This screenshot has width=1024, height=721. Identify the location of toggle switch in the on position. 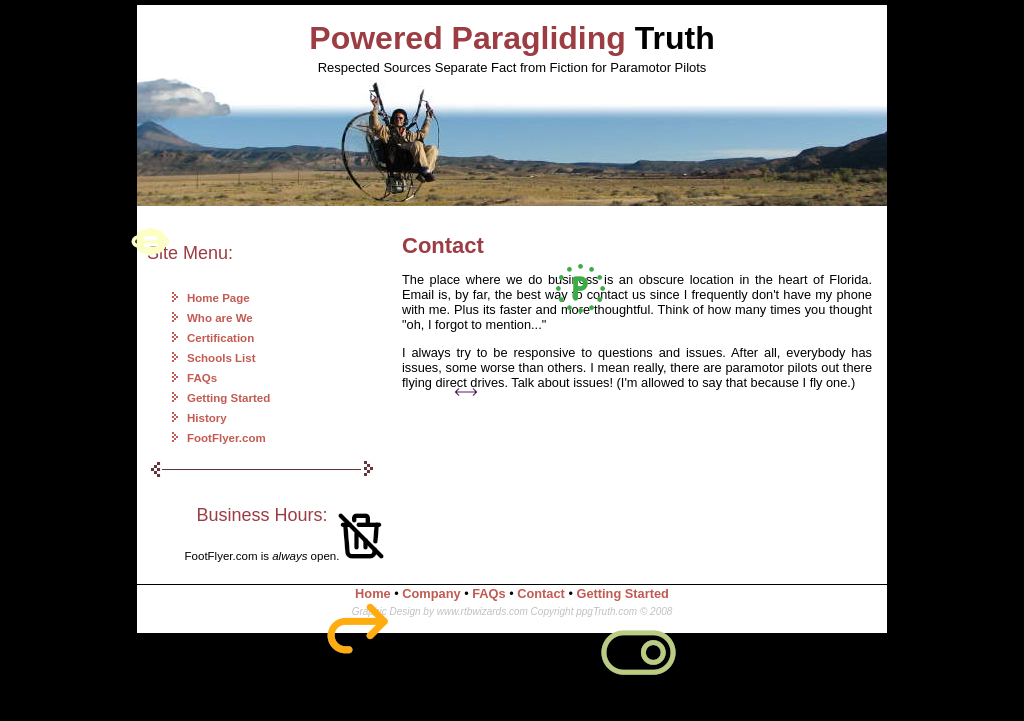
(638, 652).